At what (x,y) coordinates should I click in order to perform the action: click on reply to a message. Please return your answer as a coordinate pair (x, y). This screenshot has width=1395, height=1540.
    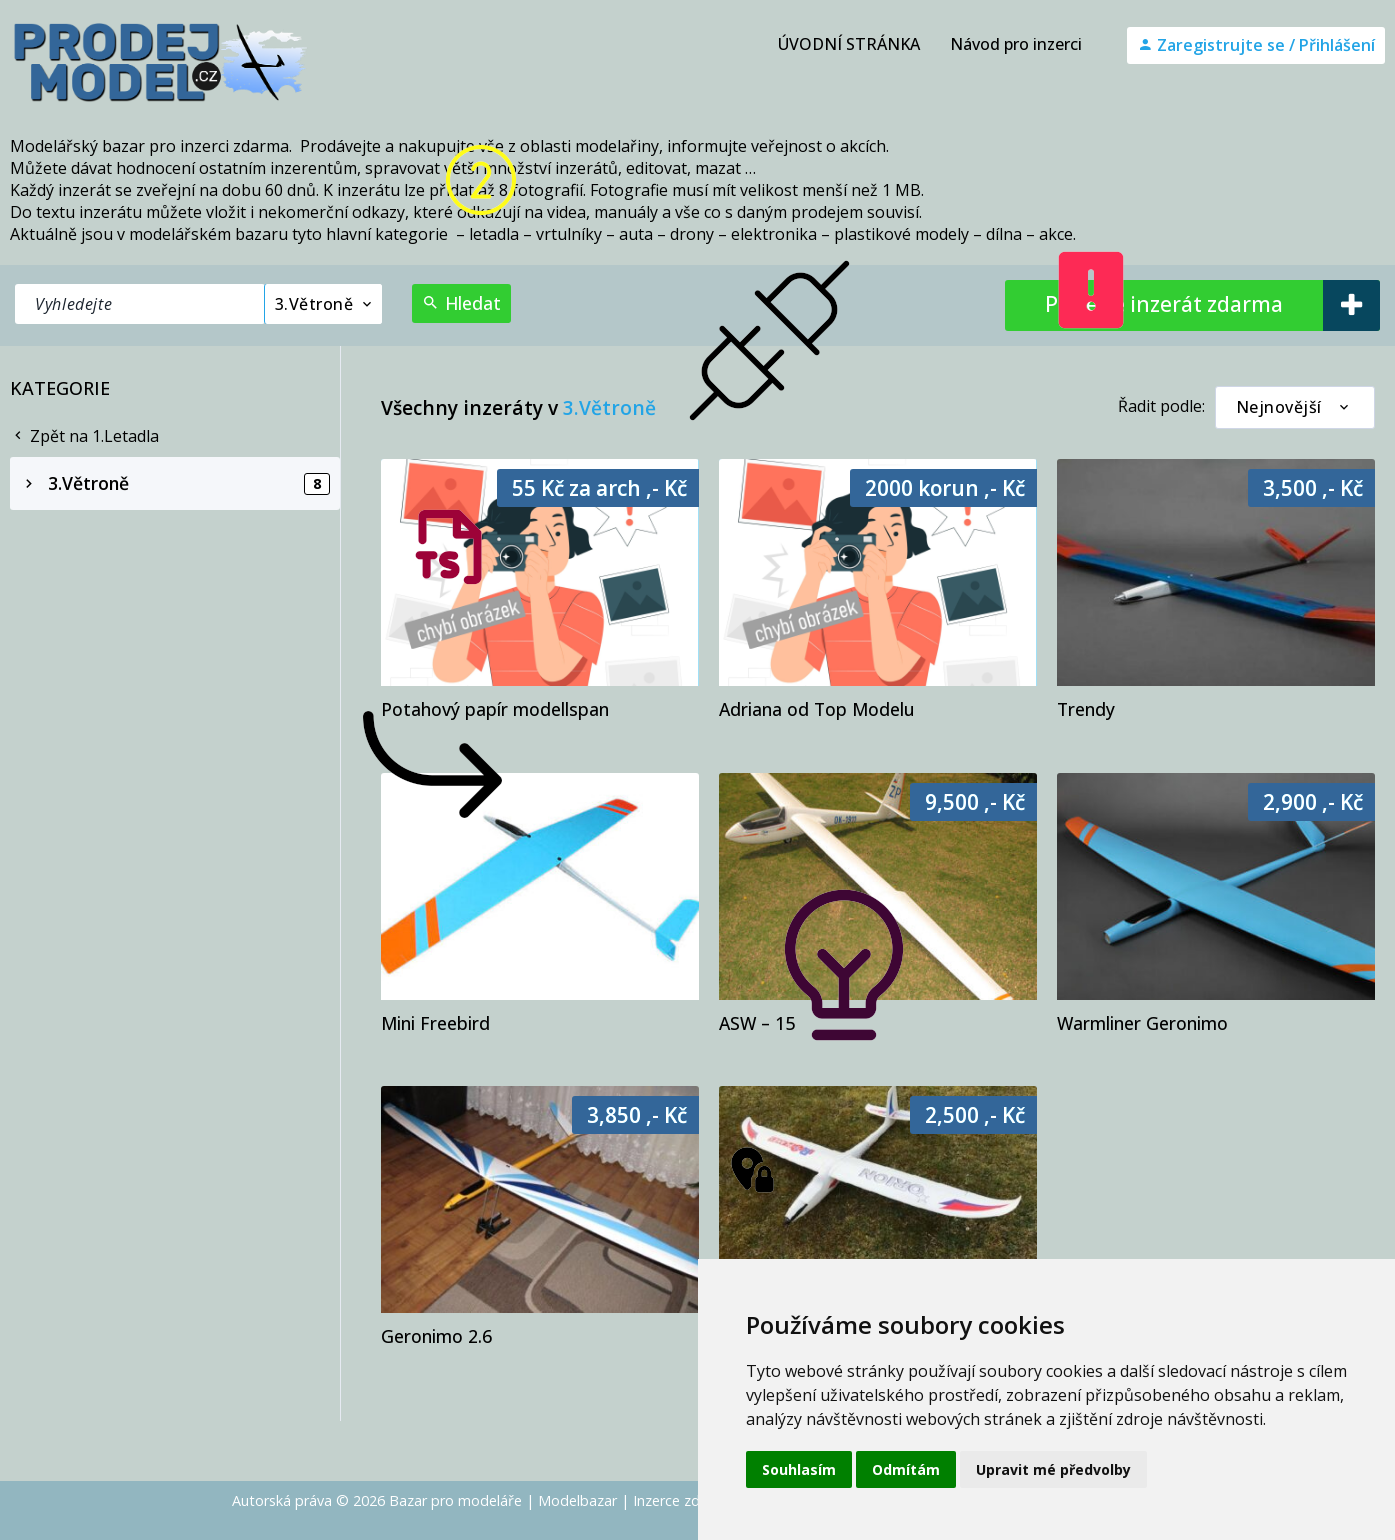
    Looking at the image, I should click on (432, 764).